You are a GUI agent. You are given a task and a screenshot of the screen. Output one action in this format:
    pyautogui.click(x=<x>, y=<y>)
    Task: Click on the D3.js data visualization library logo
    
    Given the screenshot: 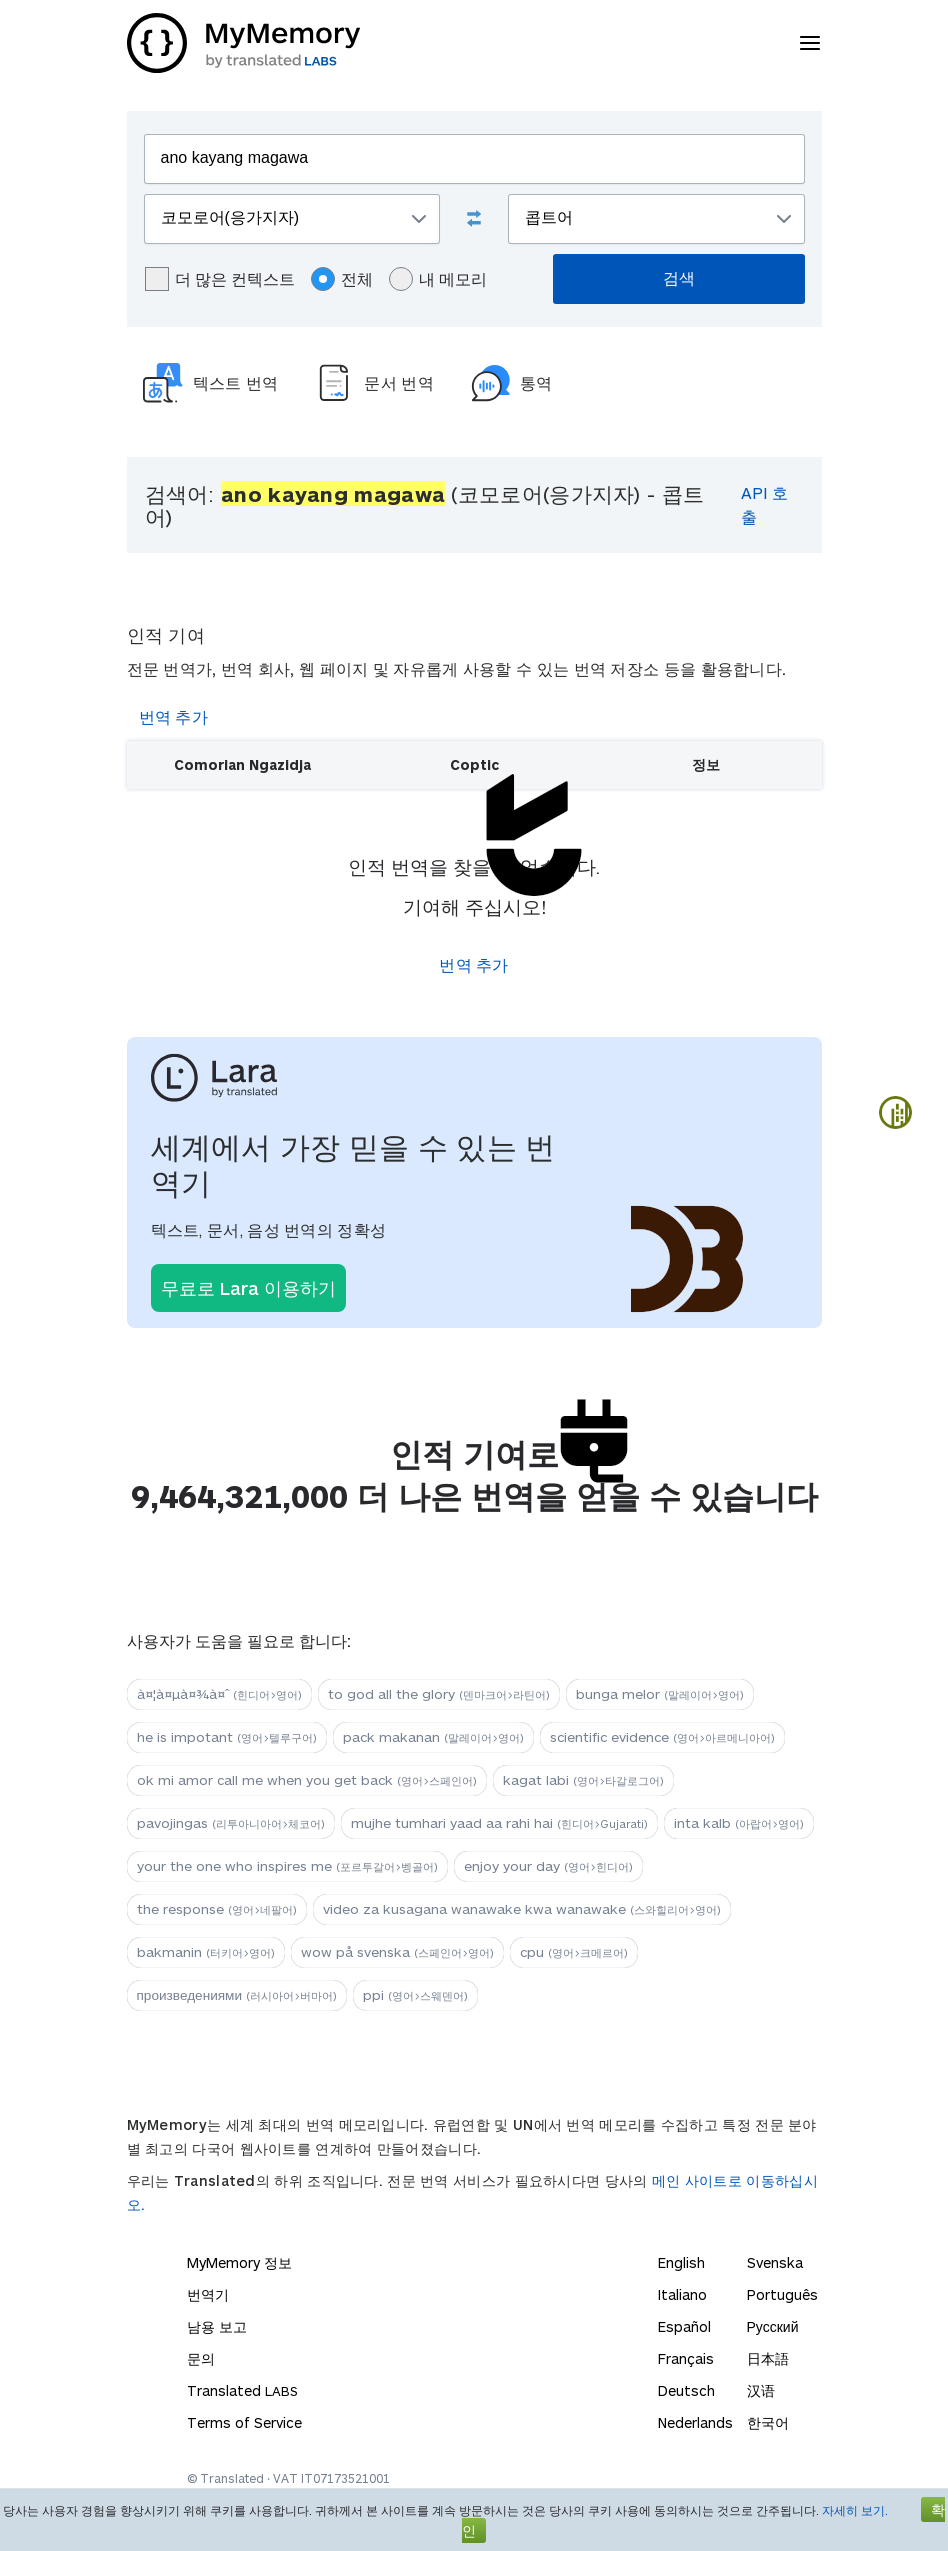 What is the action you would take?
    pyautogui.click(x=687, y=1259)
    